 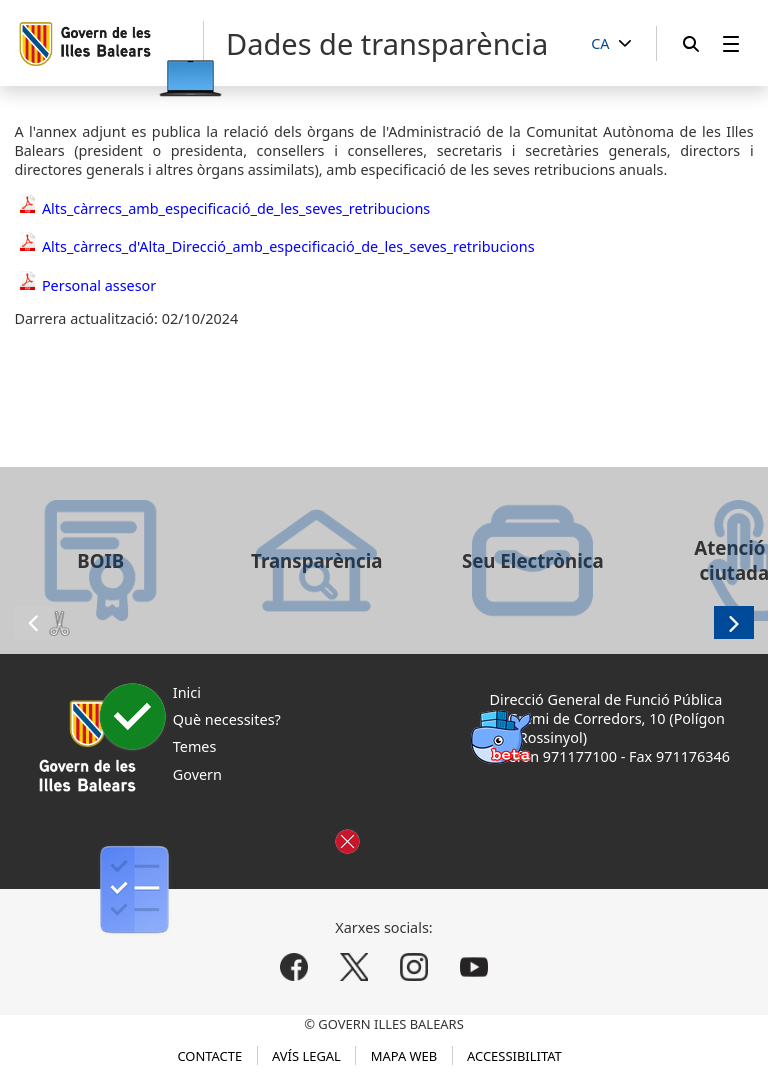 I want to click on indicates a file cannot be synced to Dropbox, so click(x=347, y=841).